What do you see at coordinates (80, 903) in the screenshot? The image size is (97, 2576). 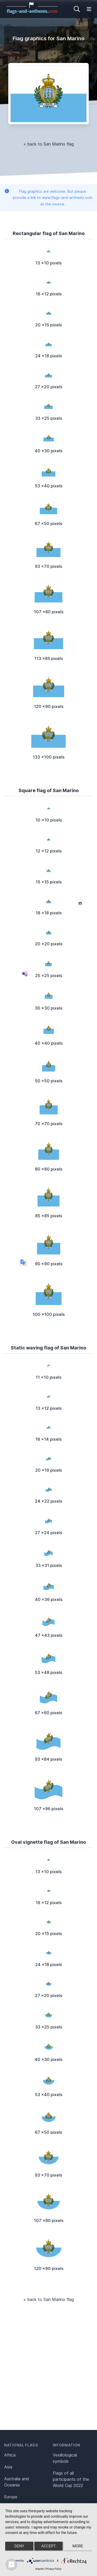 I see `open print center to manage print jobs` at bounding box center [80, 903].